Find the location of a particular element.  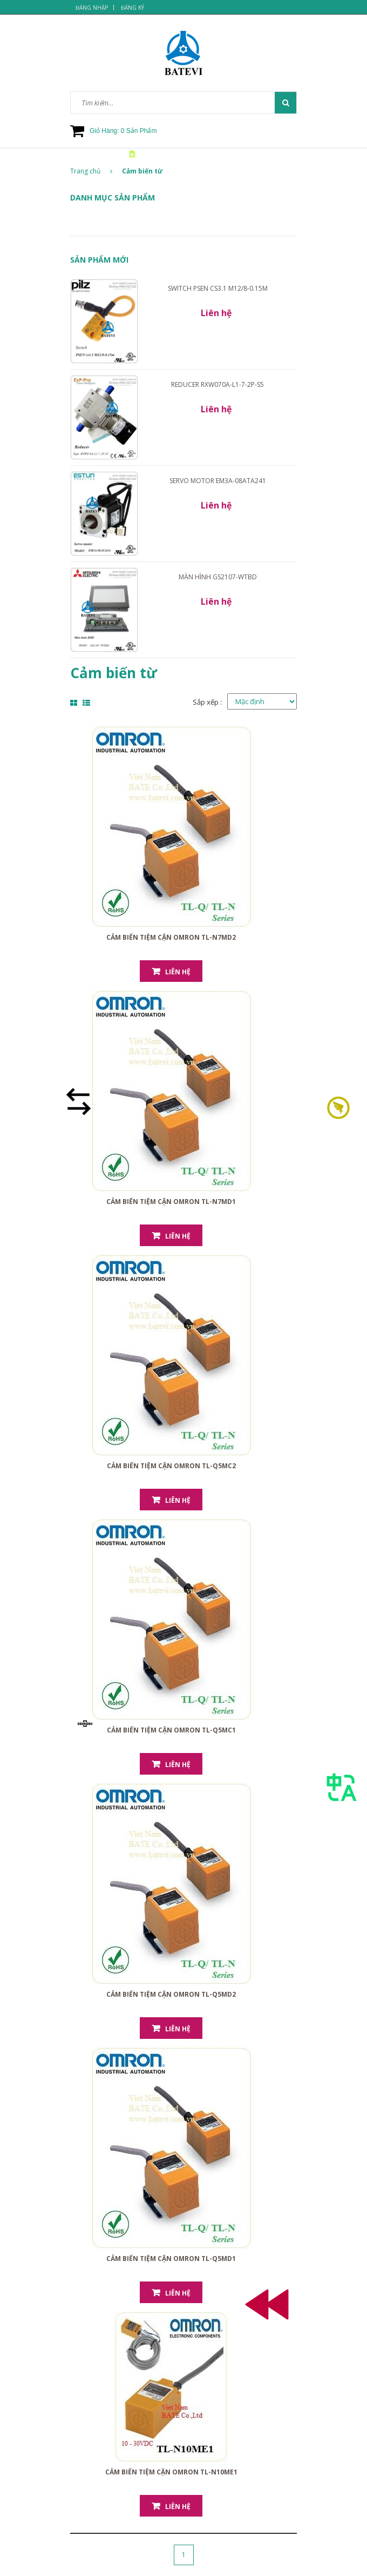

manage sim card settings is located at coordinates (132, 154).